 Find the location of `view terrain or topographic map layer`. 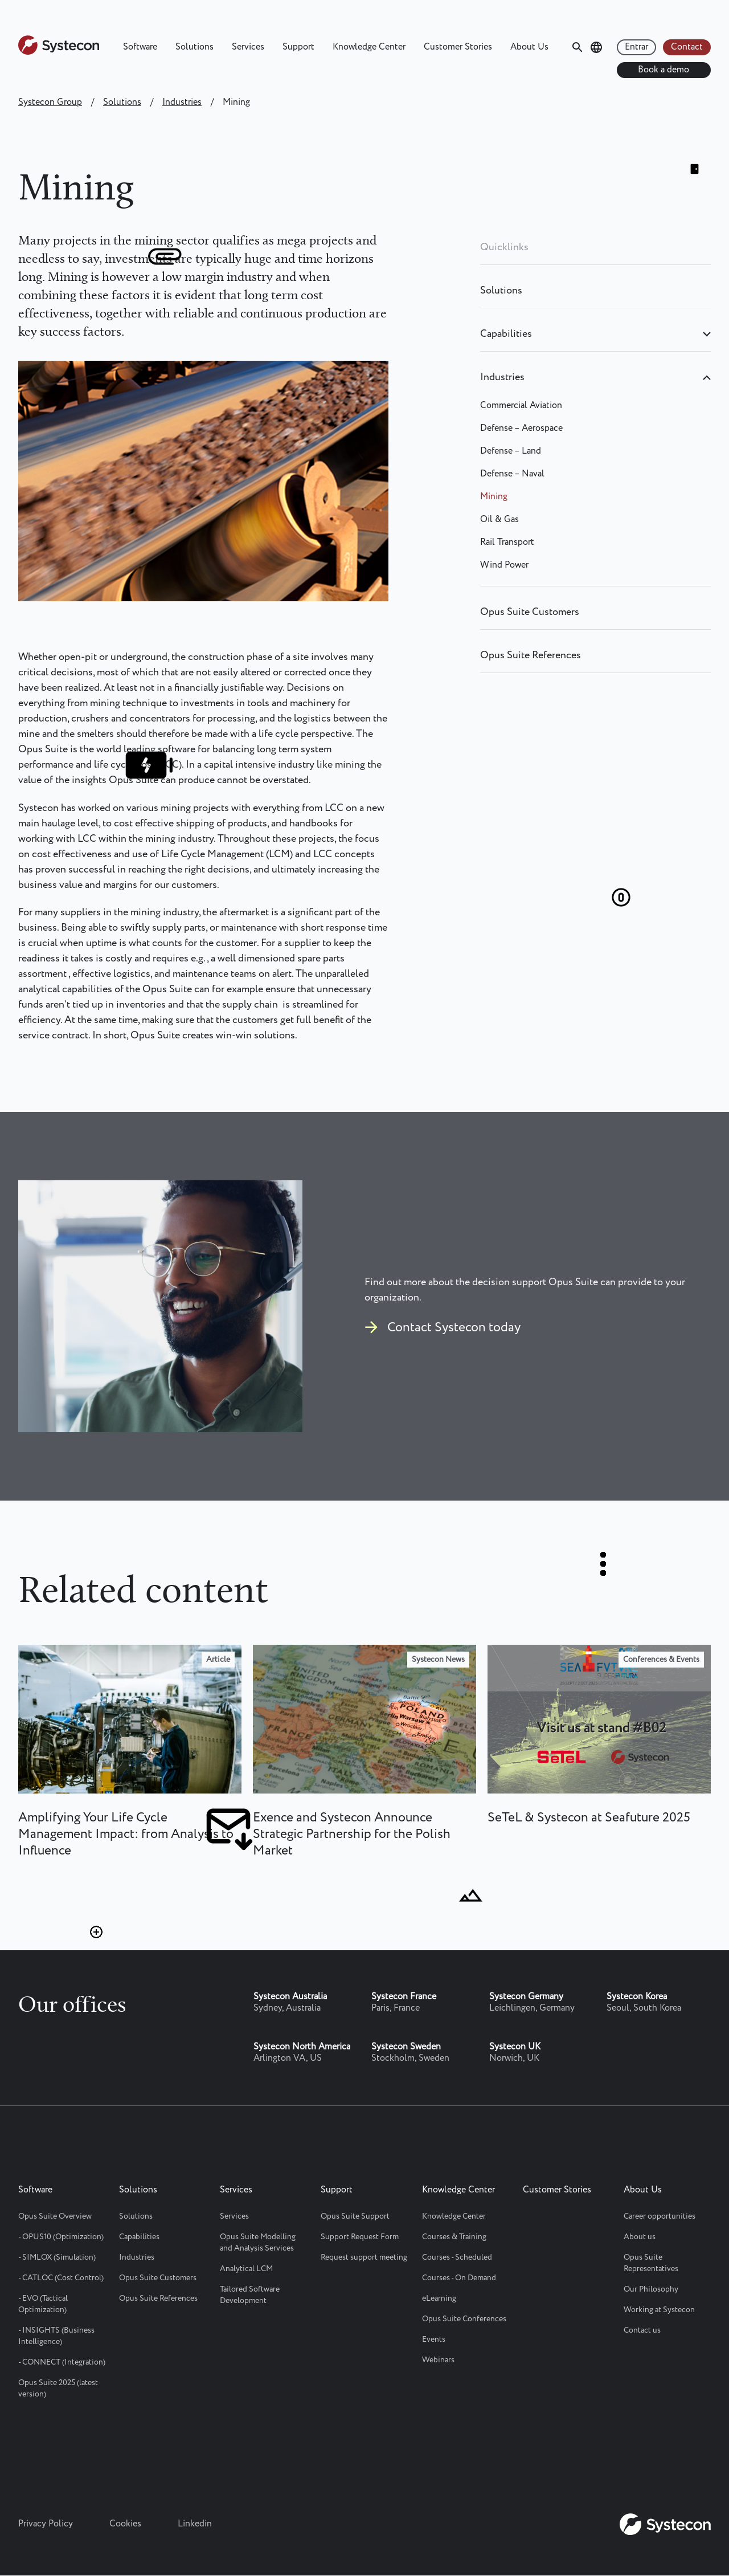

view terrain or topographic map layer is located at coordinates (470, 1895).